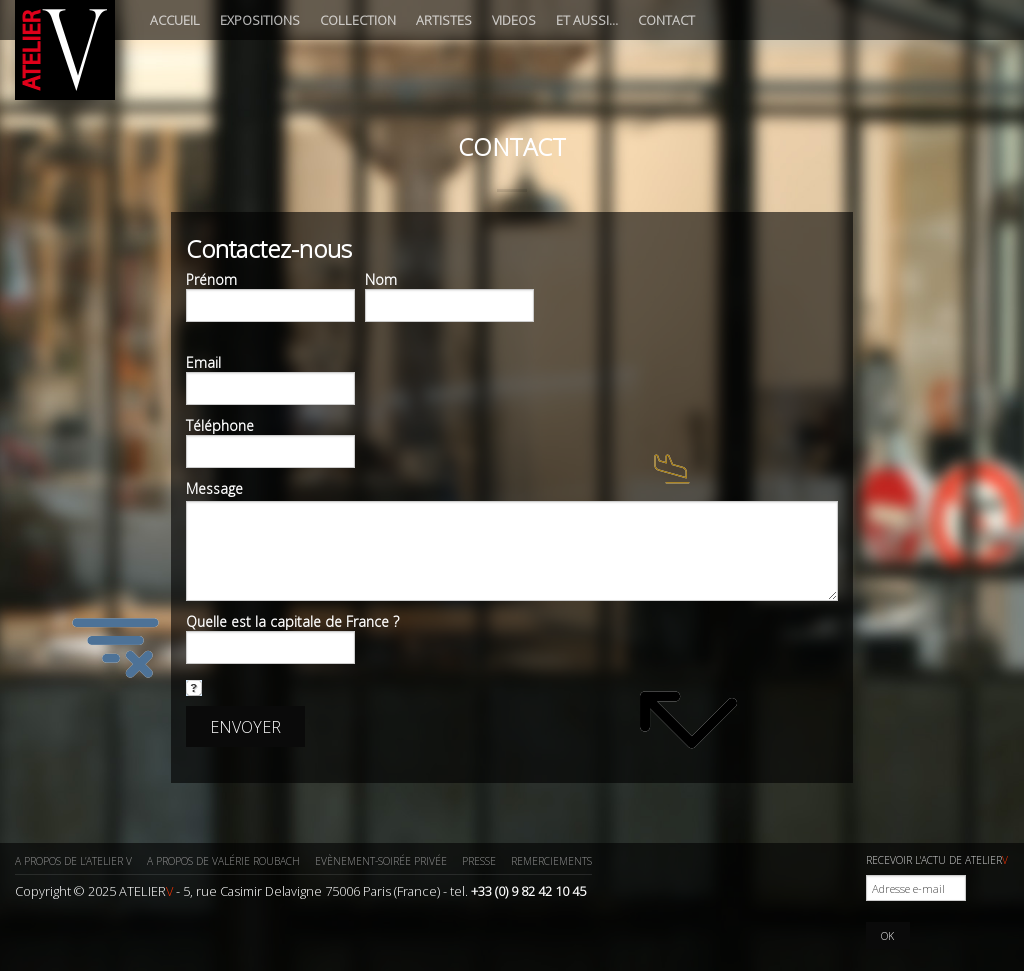 The height and width of the screenshot is (971, 1024). What do you see at coordinates (115, 637) in the screenshot?
I see `clear all active filters` at bounding box center [115, 637].